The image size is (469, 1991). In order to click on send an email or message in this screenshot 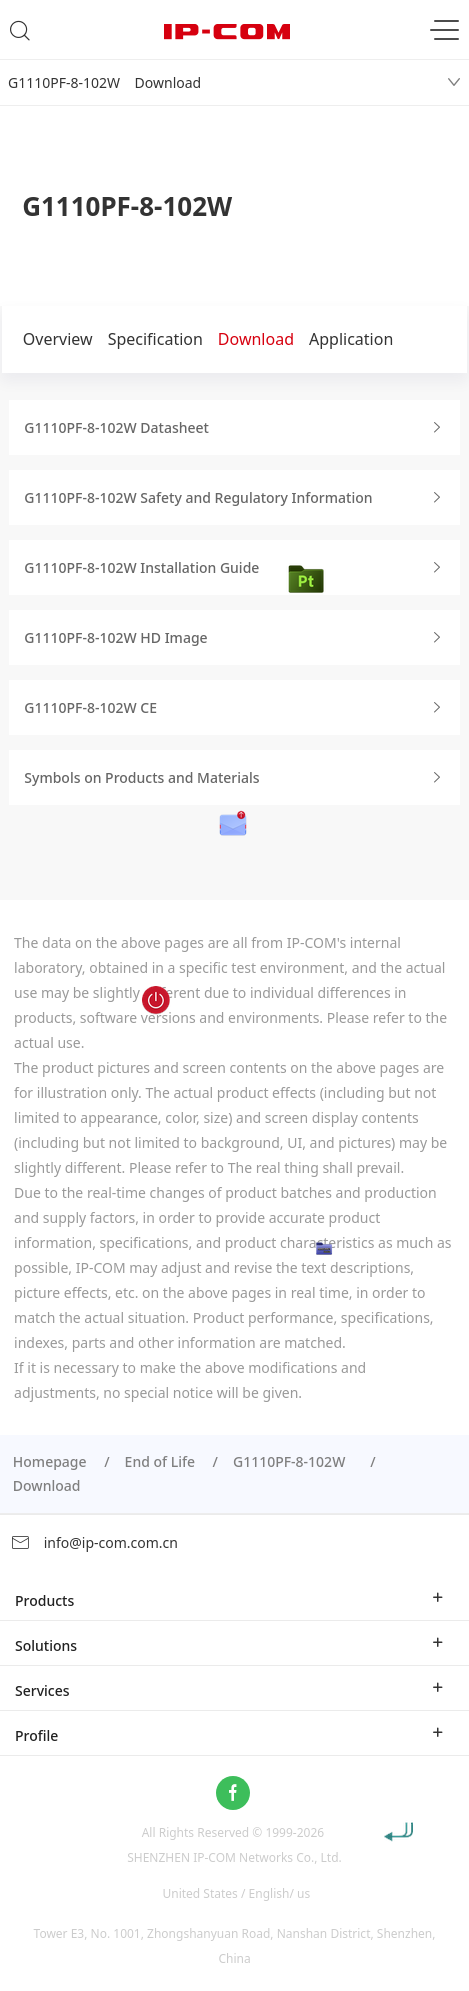, I will do `click(233, 825)`.